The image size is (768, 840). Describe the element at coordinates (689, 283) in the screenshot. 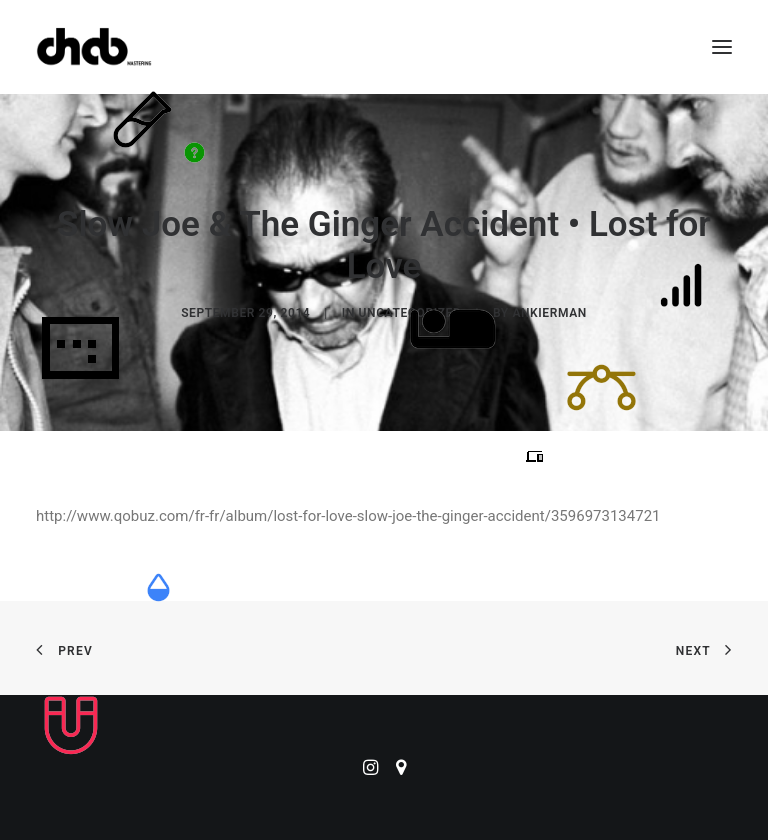

I see `indicates strong cellular network signal` at that location.